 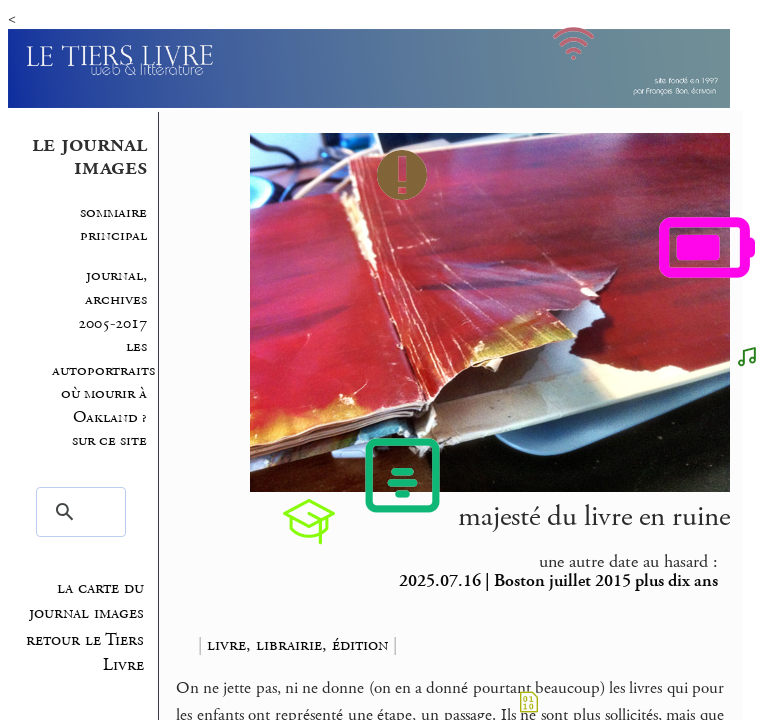 What do you see at coordinates (748, 357) in the screenshot?
I see `access music library or audio files` at bounding box center [748, 357].